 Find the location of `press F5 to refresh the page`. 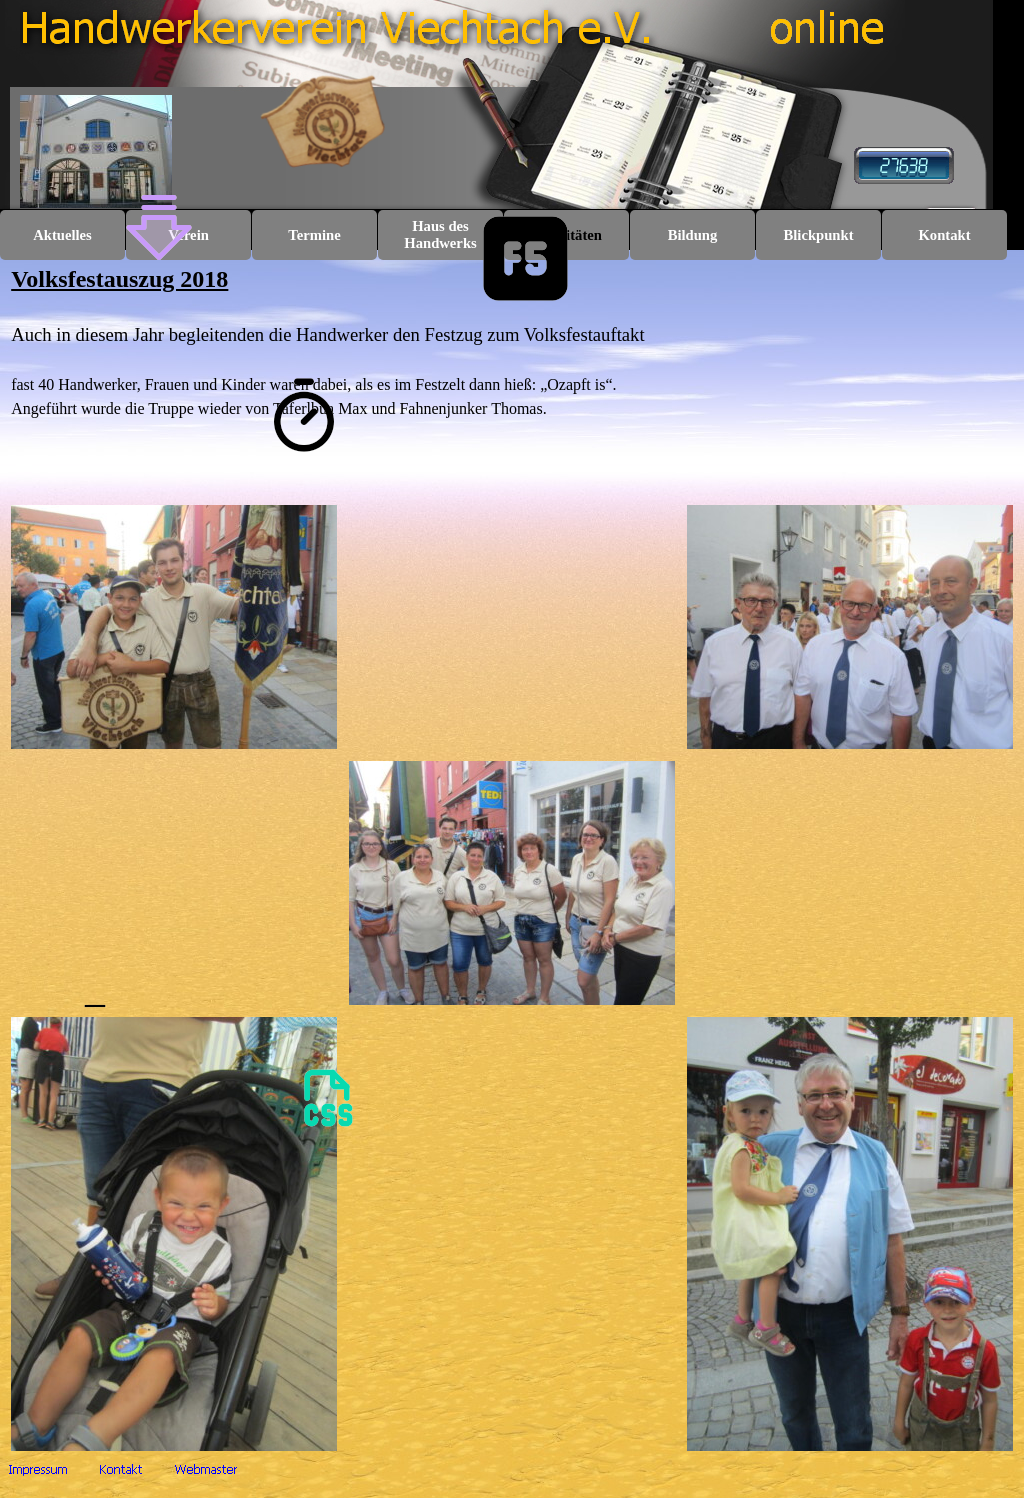

press F5 to refresh the page is located at coordinates (525, 258).